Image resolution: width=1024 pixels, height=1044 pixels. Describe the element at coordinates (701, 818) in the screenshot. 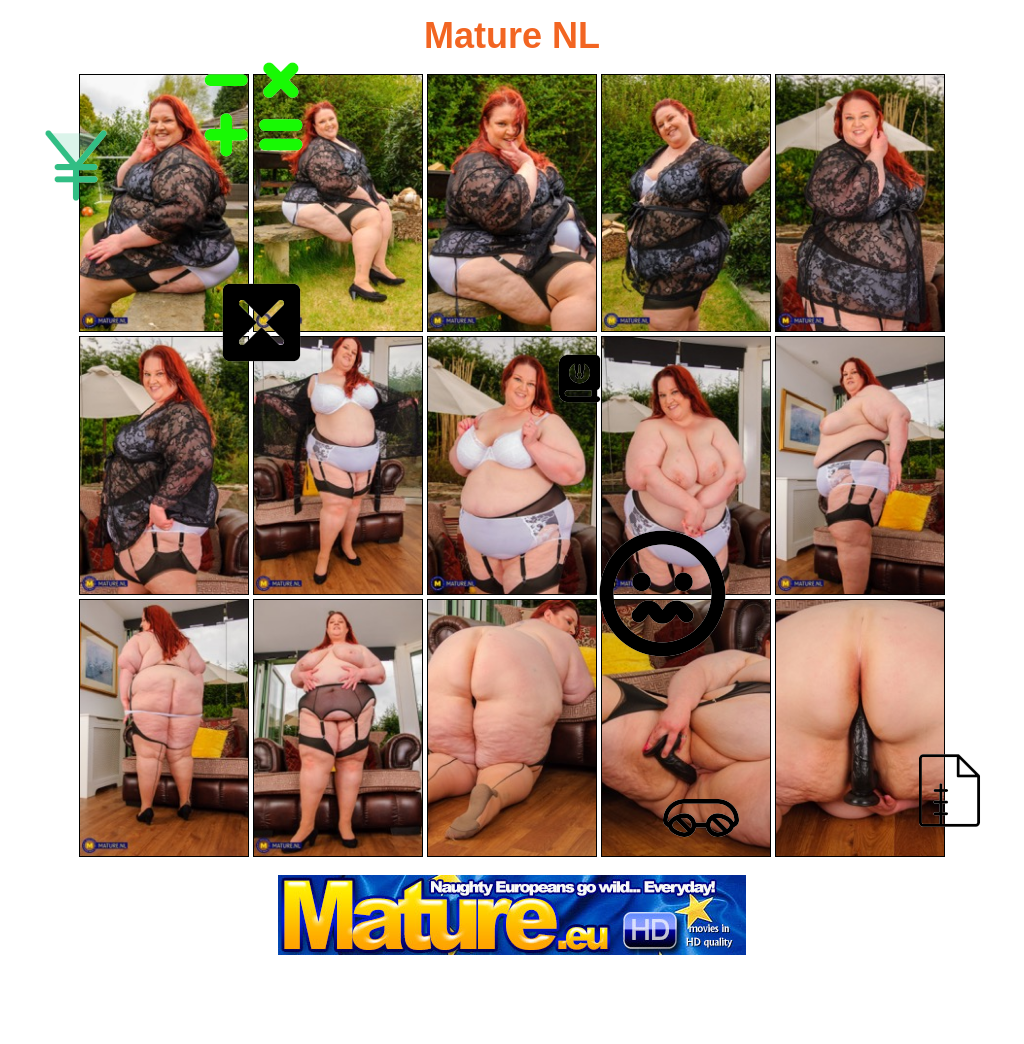

I see `access swimming or diving activity settings` at that location.